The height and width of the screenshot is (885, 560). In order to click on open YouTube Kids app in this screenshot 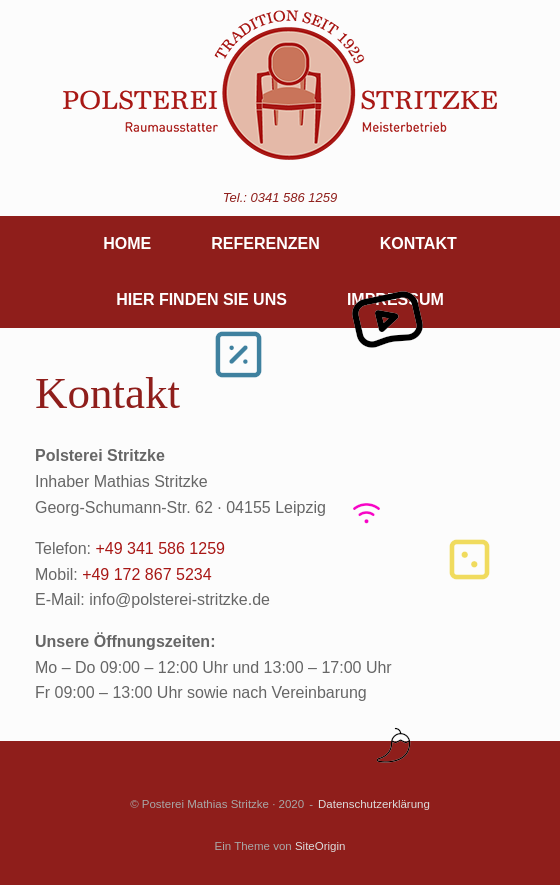, I will do `click(387, 319)`.